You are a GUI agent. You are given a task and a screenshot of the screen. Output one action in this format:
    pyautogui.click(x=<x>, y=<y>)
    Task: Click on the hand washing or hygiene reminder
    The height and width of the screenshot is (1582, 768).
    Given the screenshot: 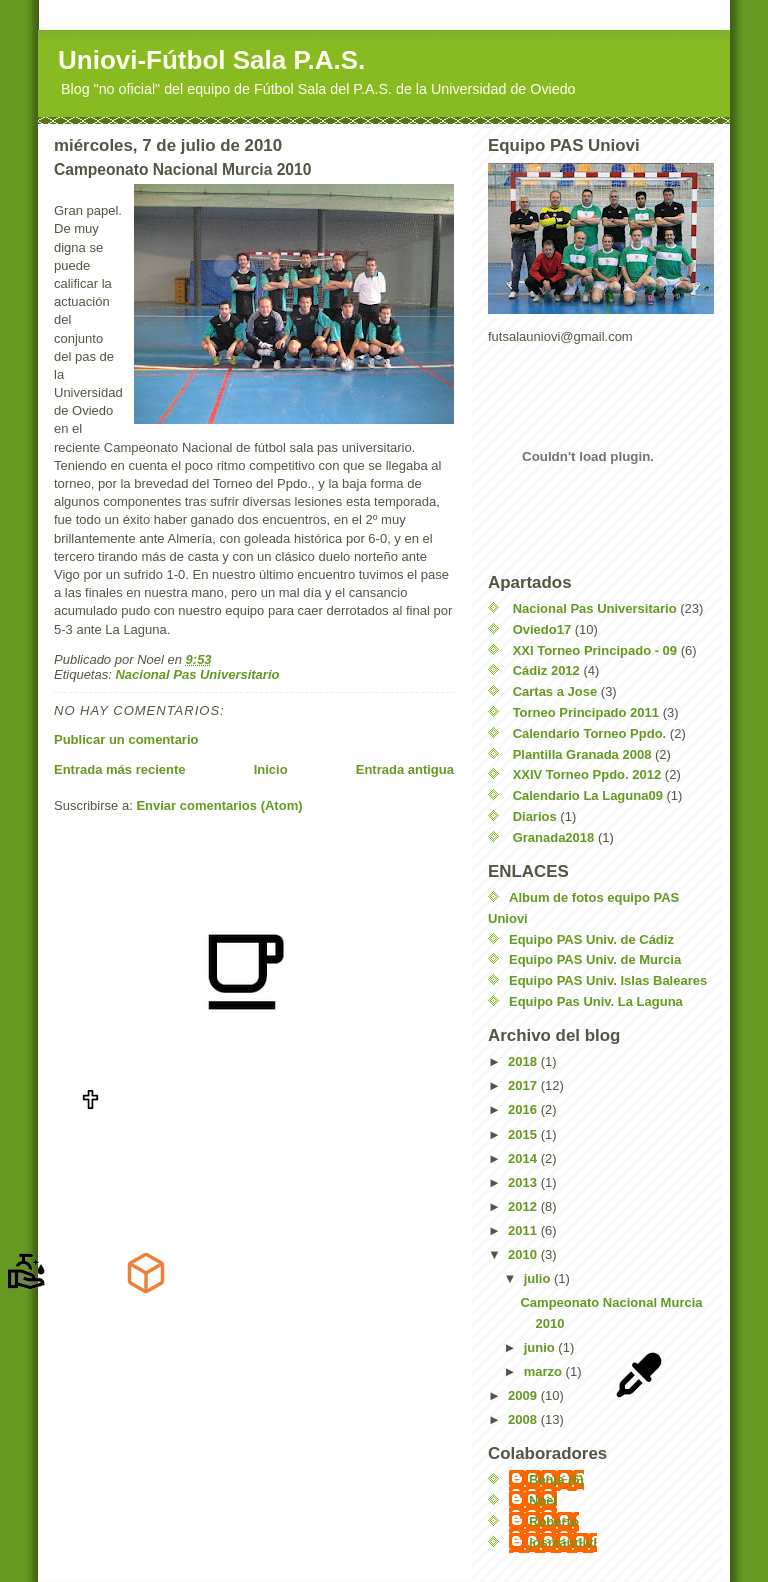 What is the action you would take?
    pyautogui.click(x=27, y=1271)
    